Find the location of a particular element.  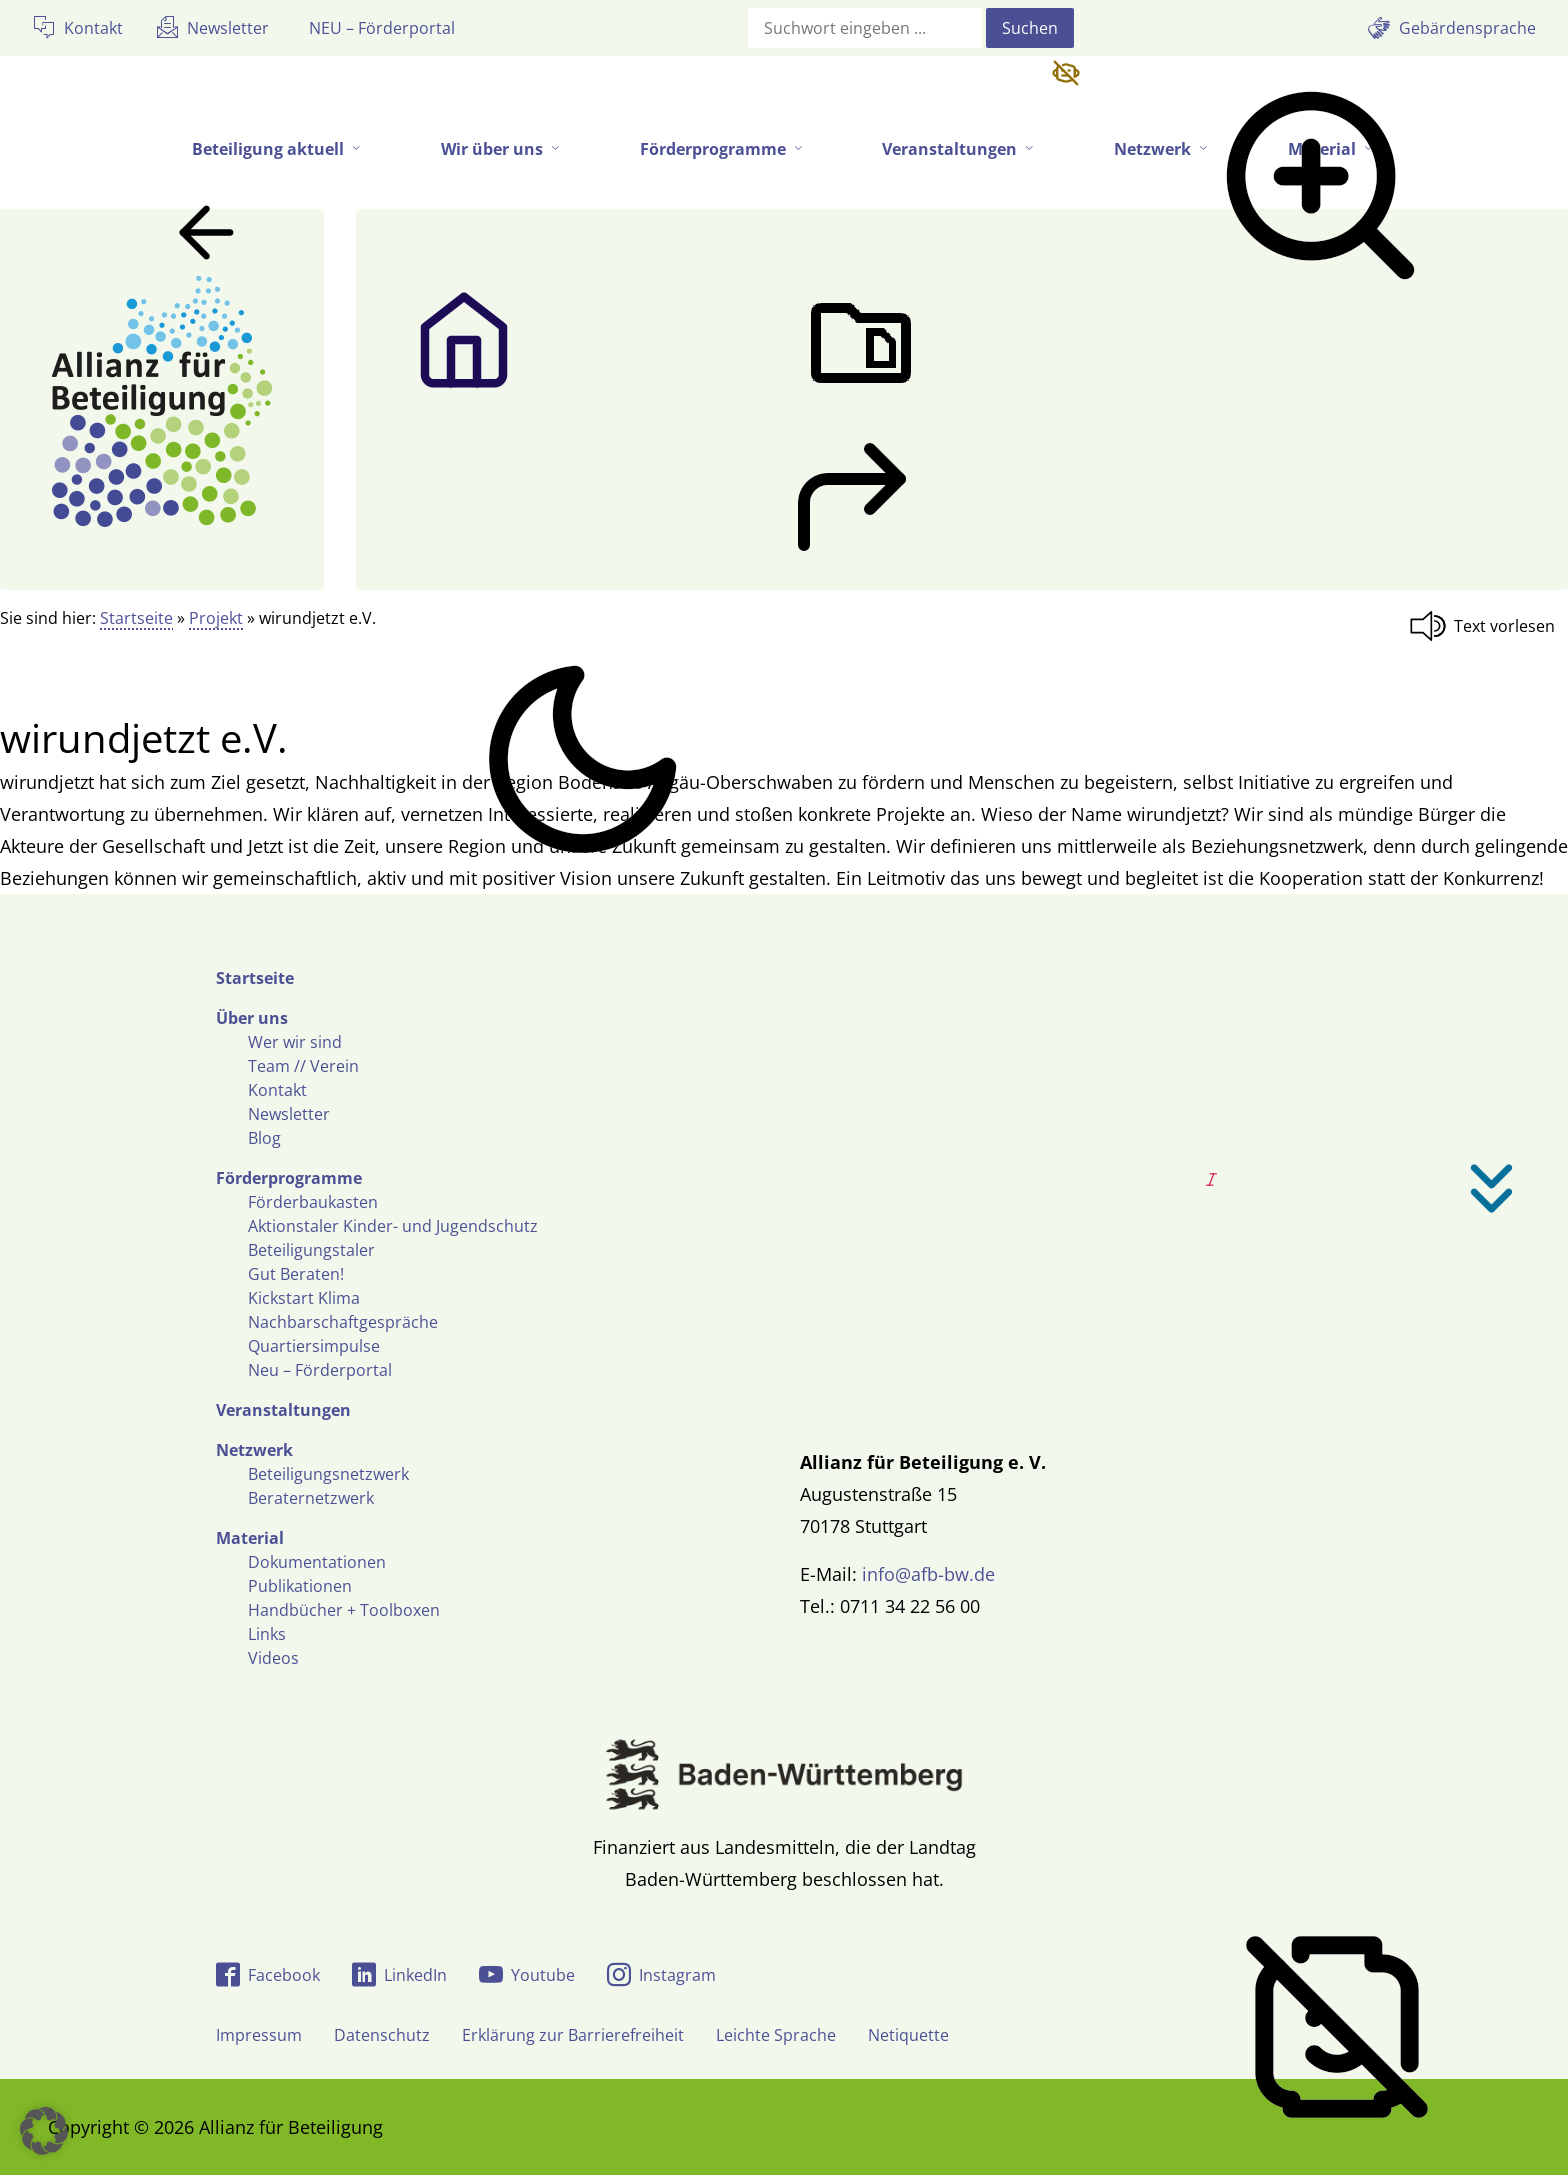

share or forward content is located at coordinates (852, 497).